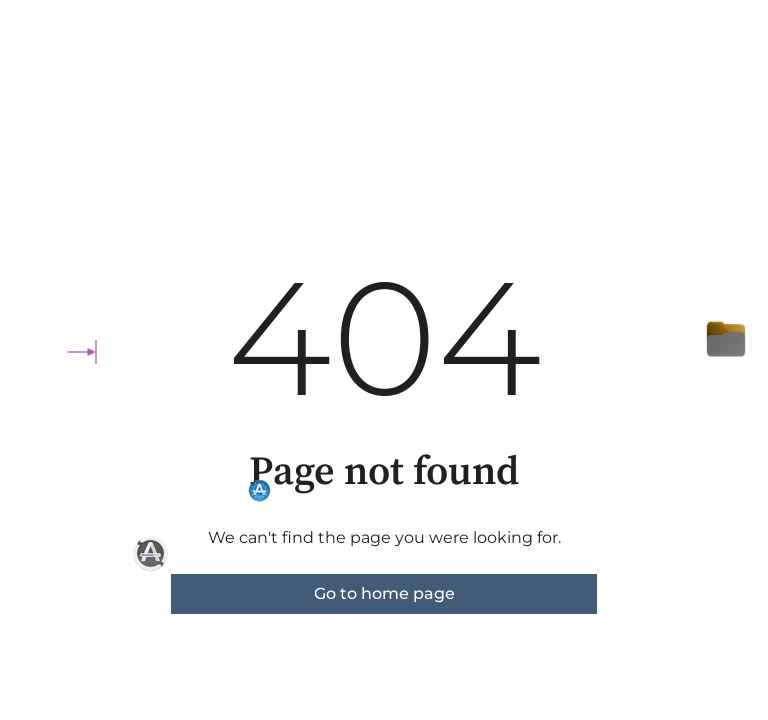 The width and height of the screenshot is (768, 720). I want to click on jump to the last item in a list, so click(82, 352).